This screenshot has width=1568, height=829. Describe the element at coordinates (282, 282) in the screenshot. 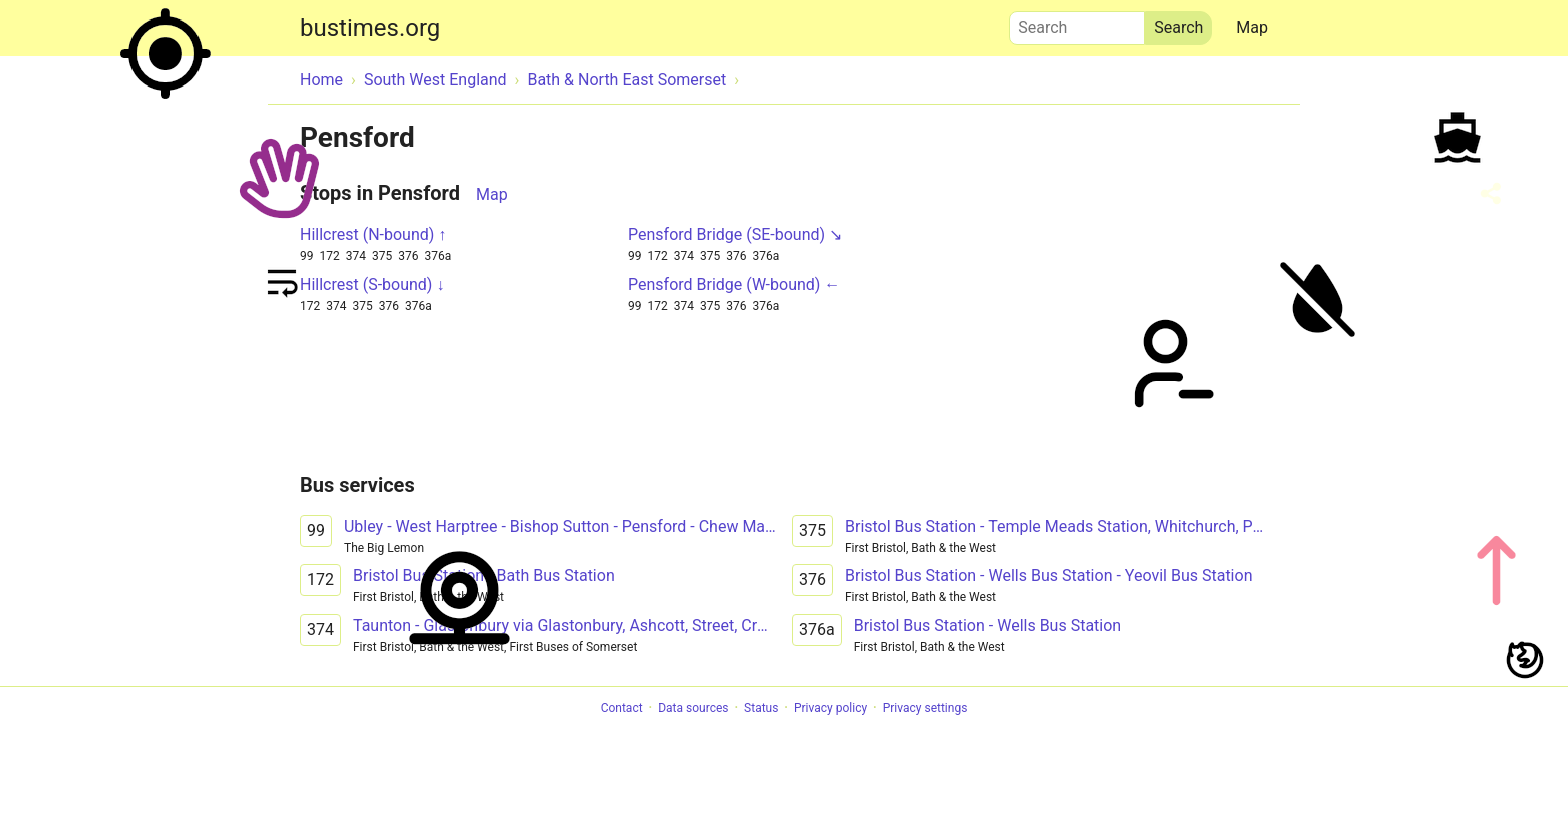

I see `toggle text wrapping in a document` at that location.